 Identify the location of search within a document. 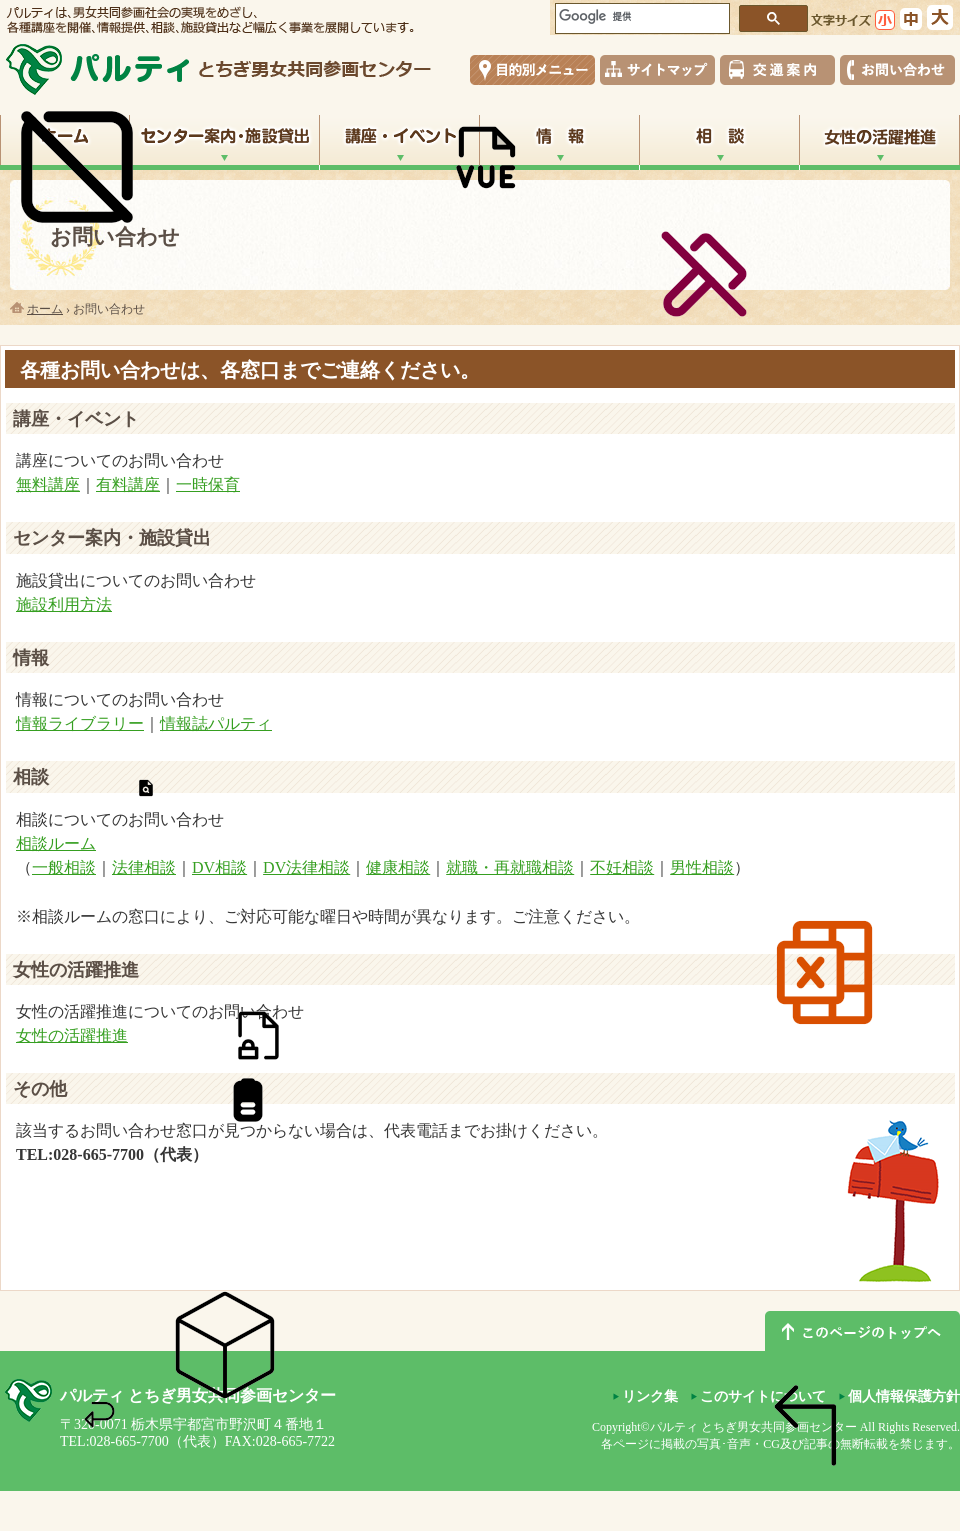
(146, 788).